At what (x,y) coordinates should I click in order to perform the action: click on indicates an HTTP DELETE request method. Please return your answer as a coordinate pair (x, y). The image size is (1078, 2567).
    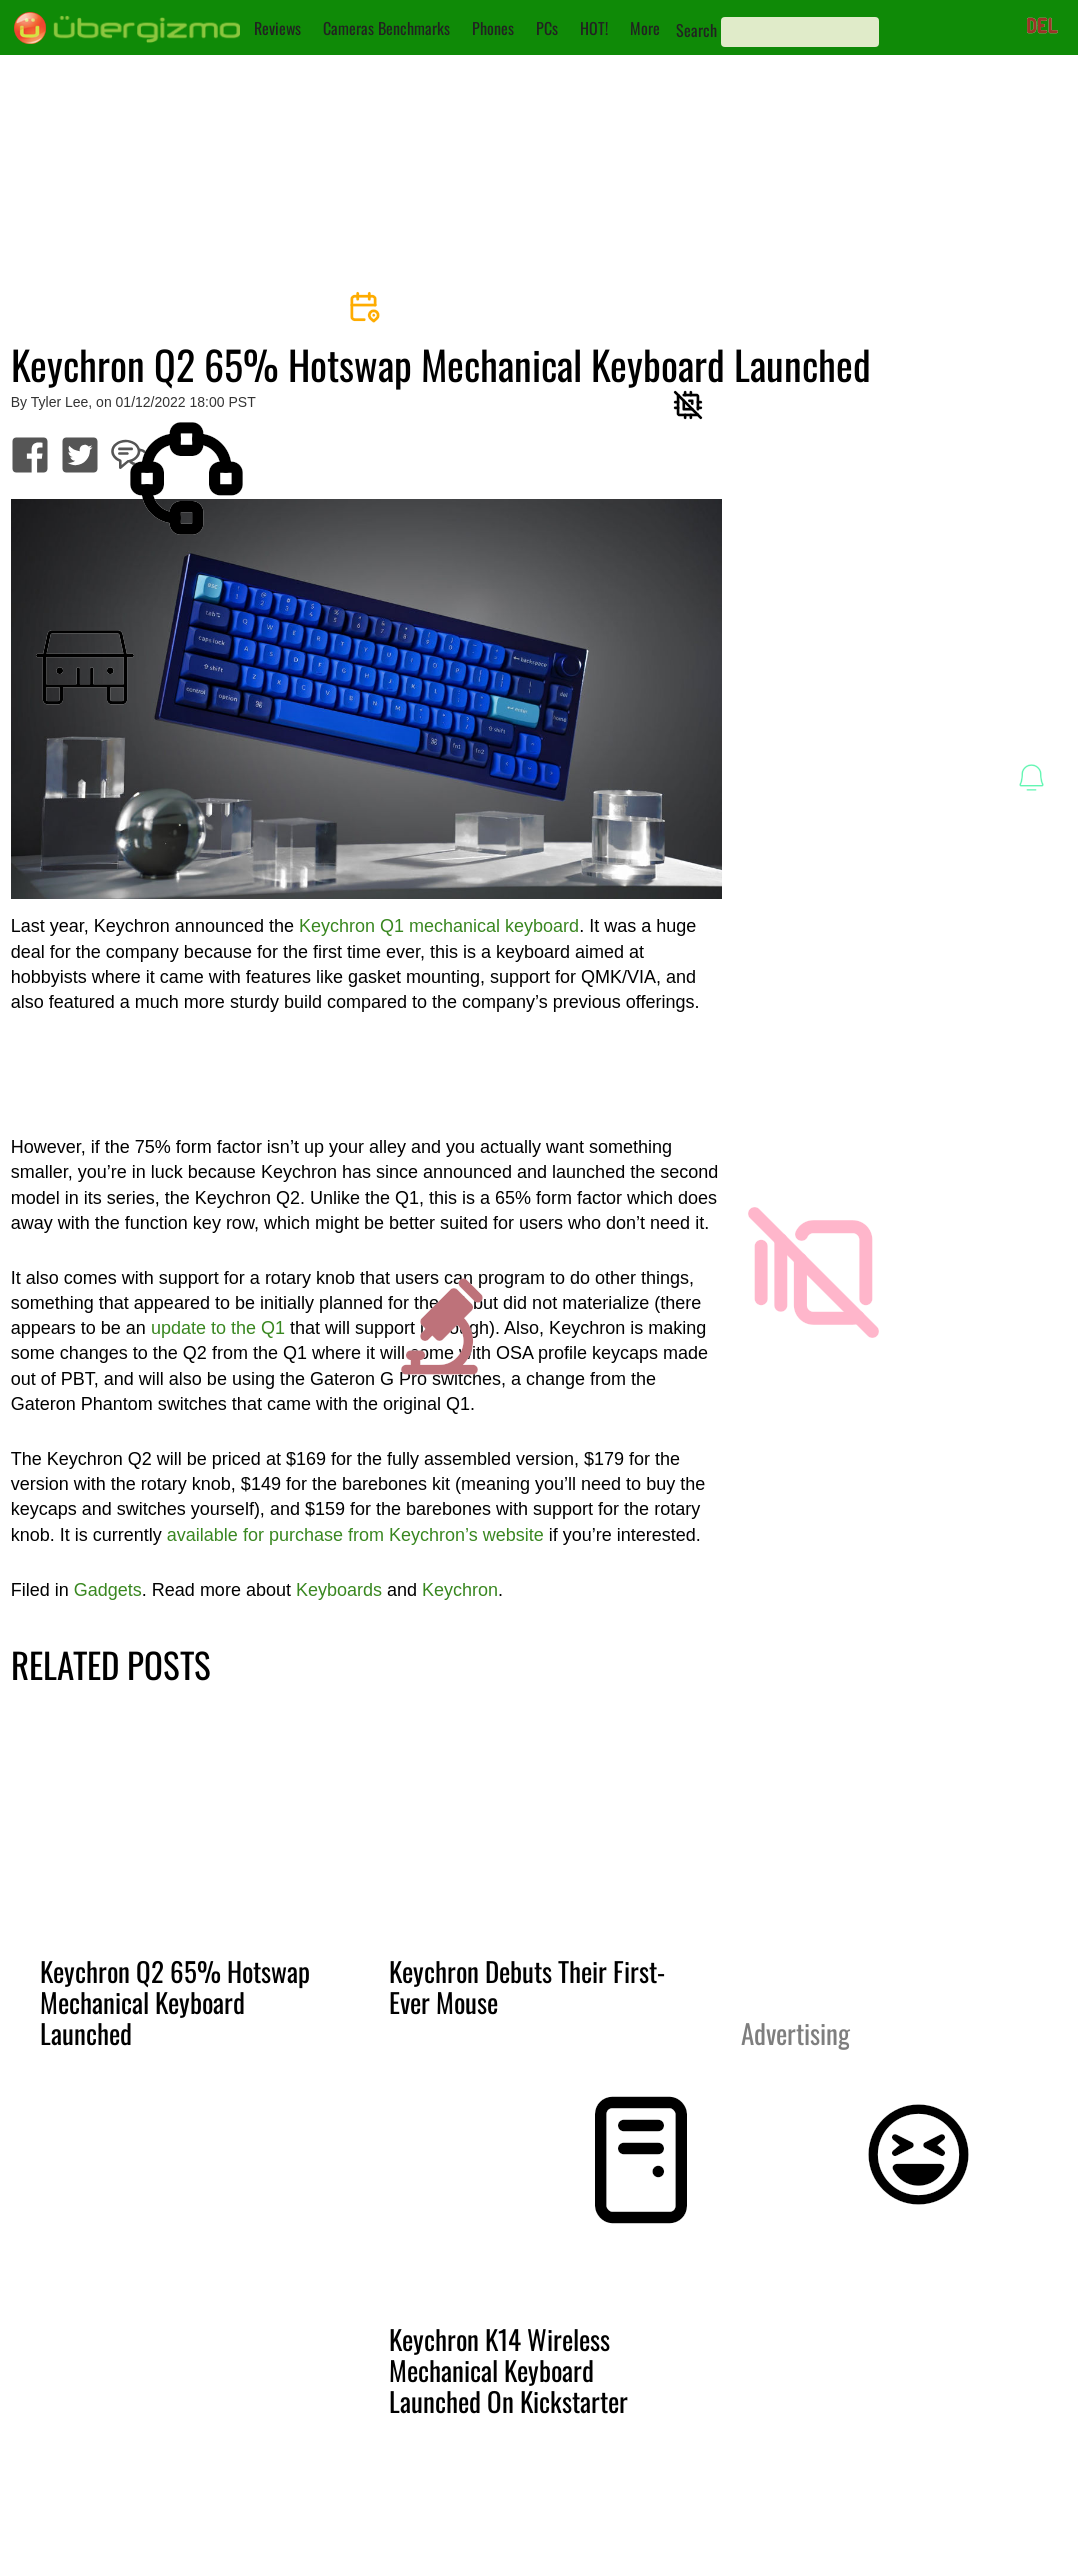
    Looking at the image, I should click on (1042, 25).